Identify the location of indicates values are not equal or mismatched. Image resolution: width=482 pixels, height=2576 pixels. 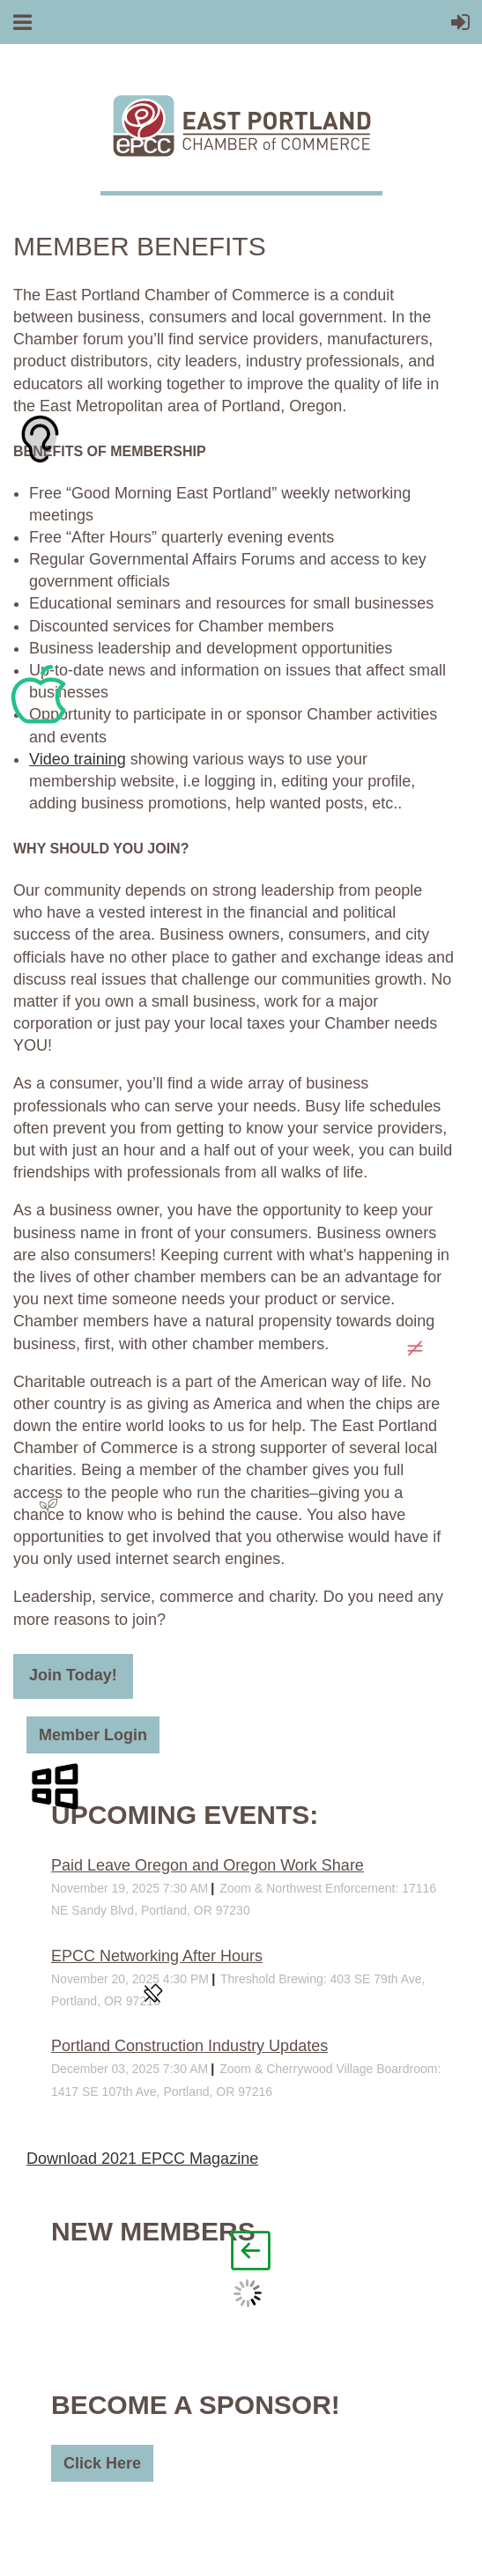
(415, 1348).